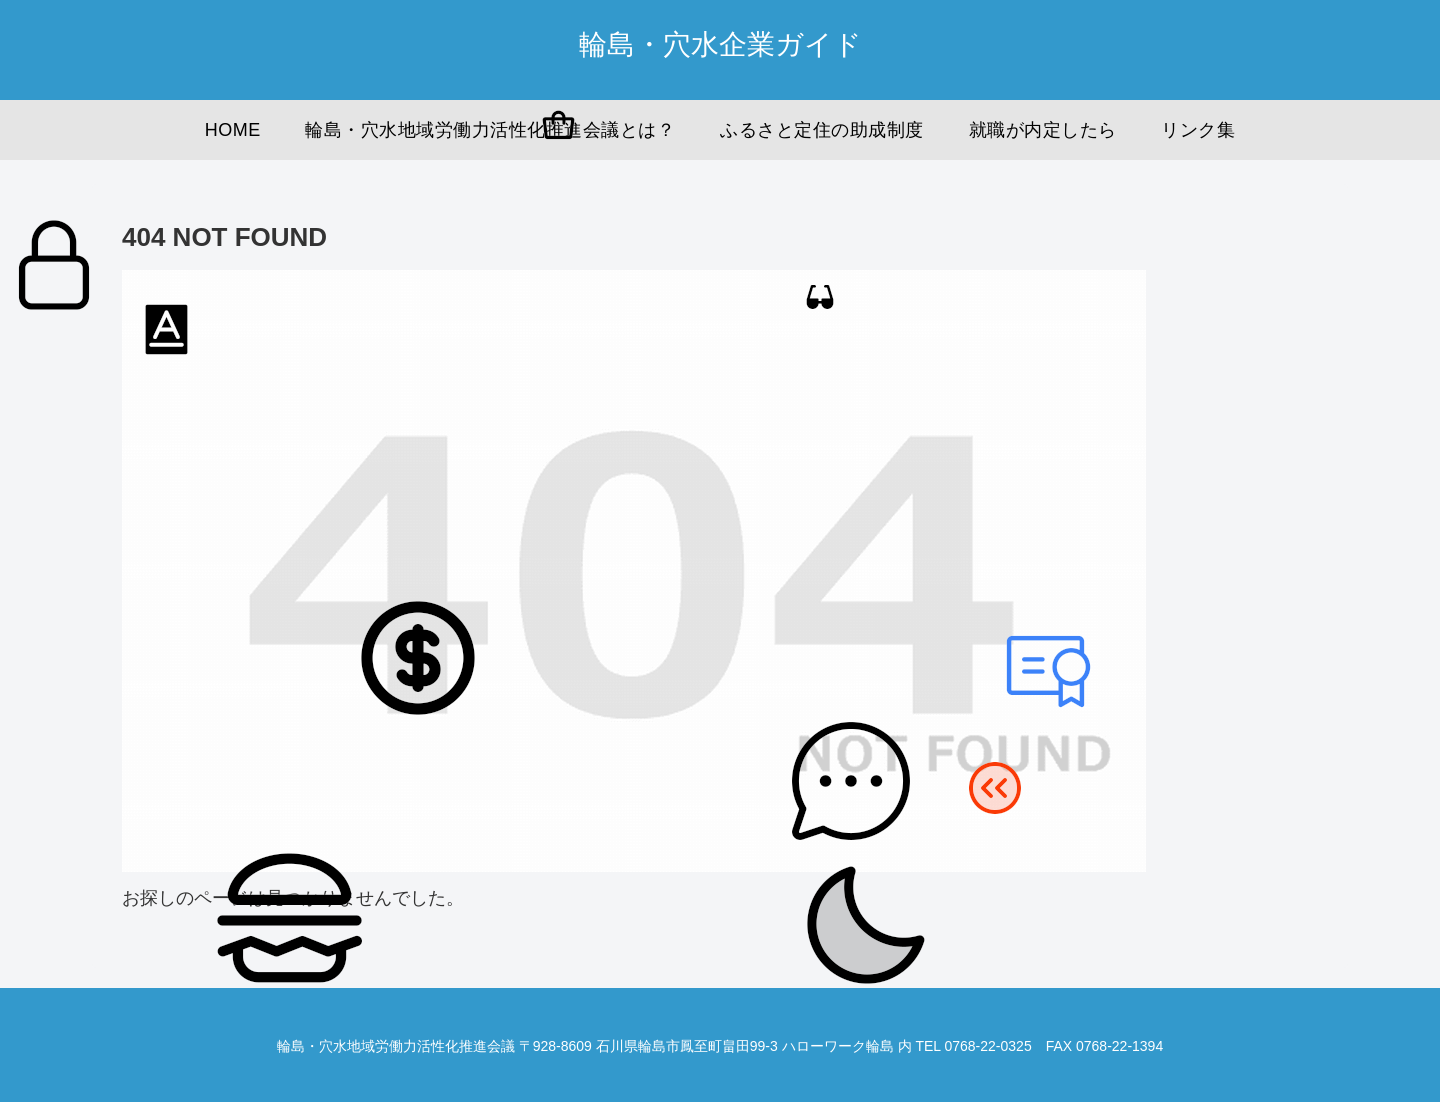 The width and height of the screenshot is (1440, 1102). Describe the element at coordinates (418, 658) in the screenshot. I see `view your account balance` at that location.